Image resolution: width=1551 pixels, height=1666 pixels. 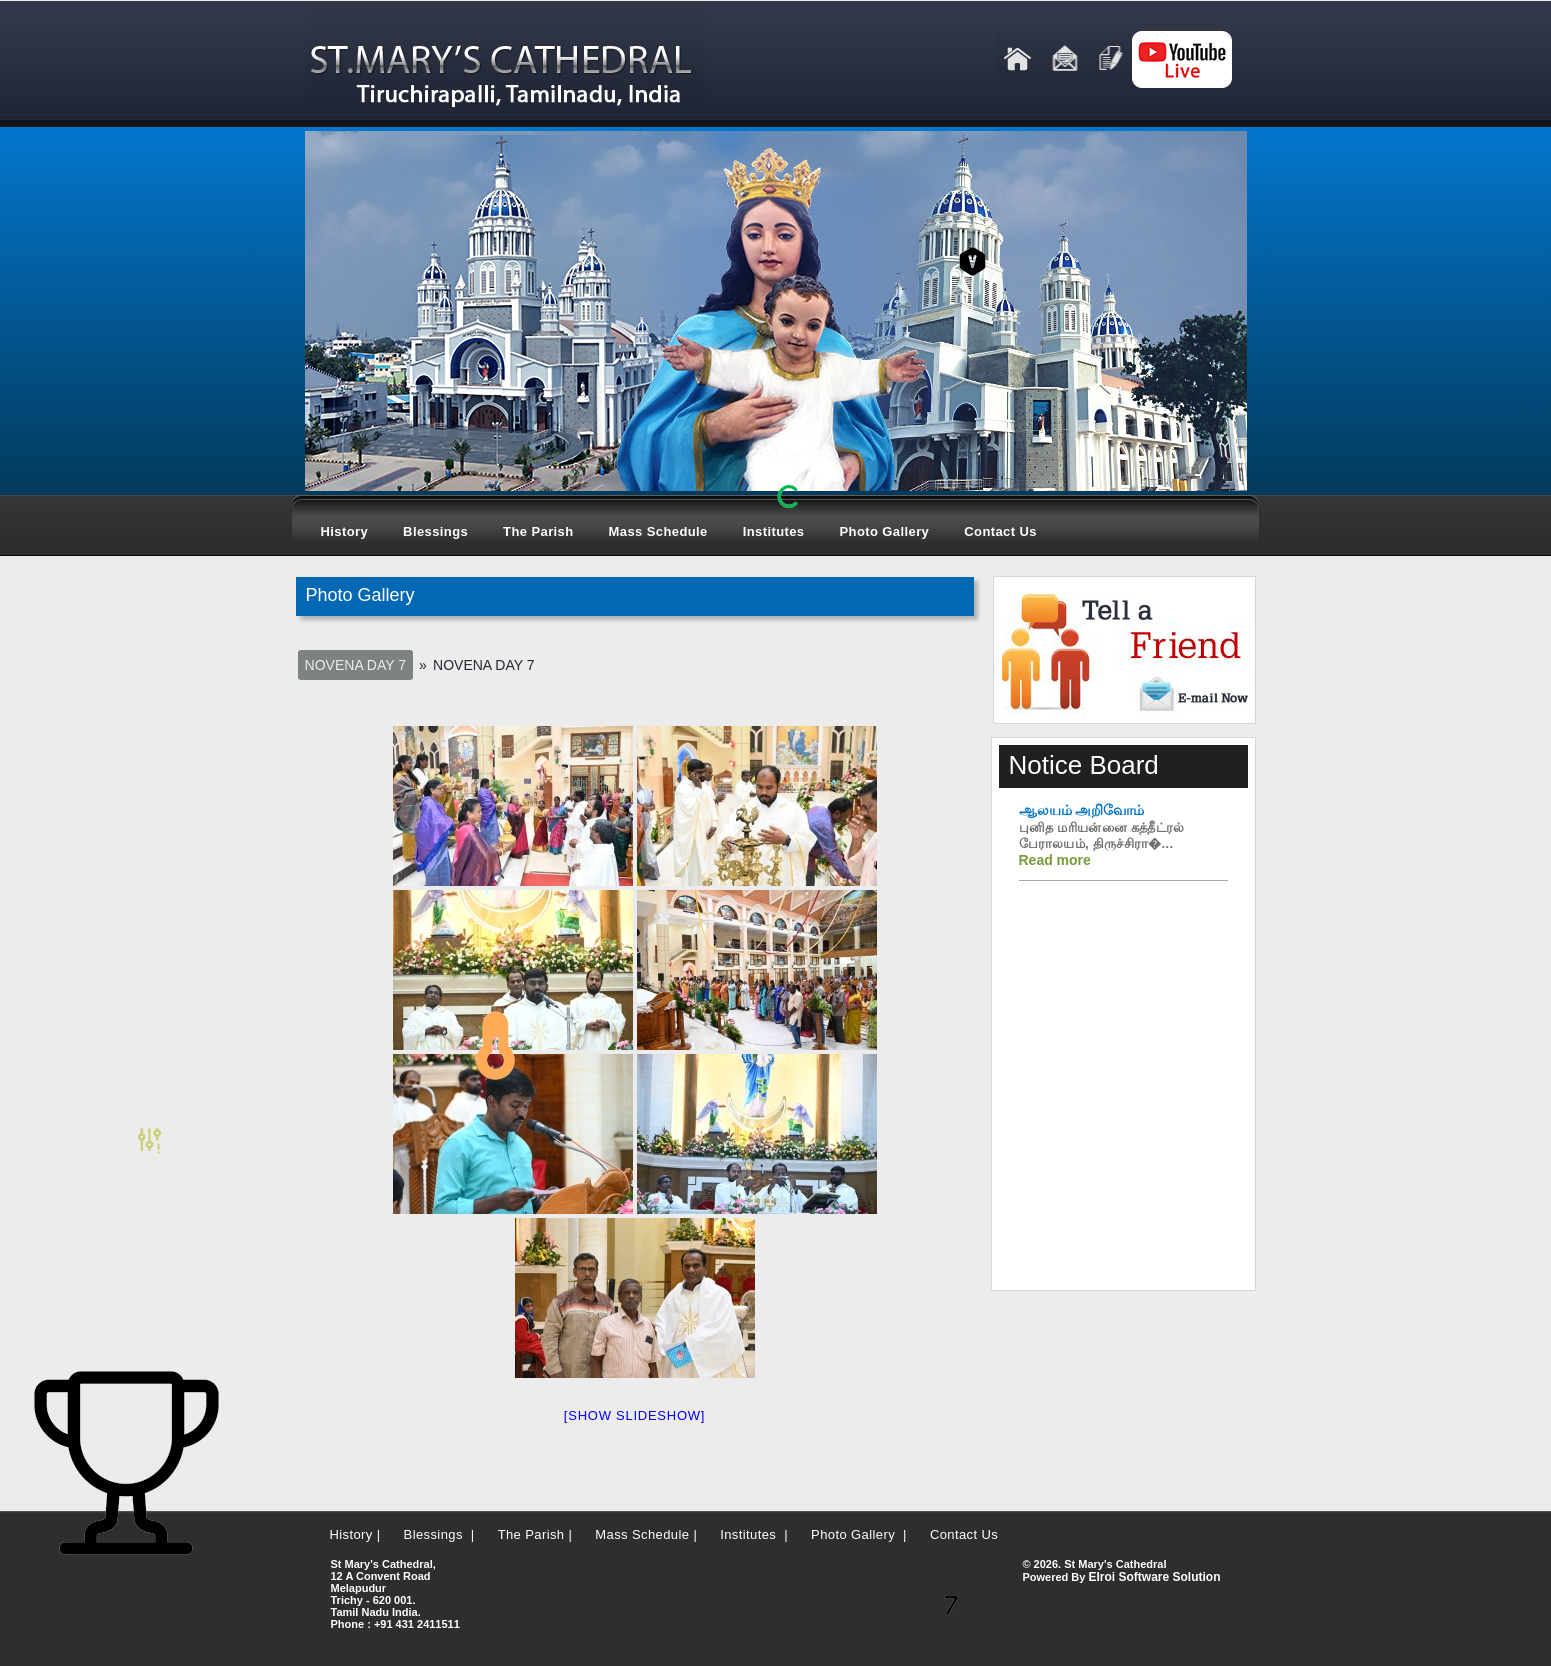 What do you see at coordinates (495, 1045) in the screenshot?
I see `indicates medium or moderate temperature` at bounding box center [495, 1045].